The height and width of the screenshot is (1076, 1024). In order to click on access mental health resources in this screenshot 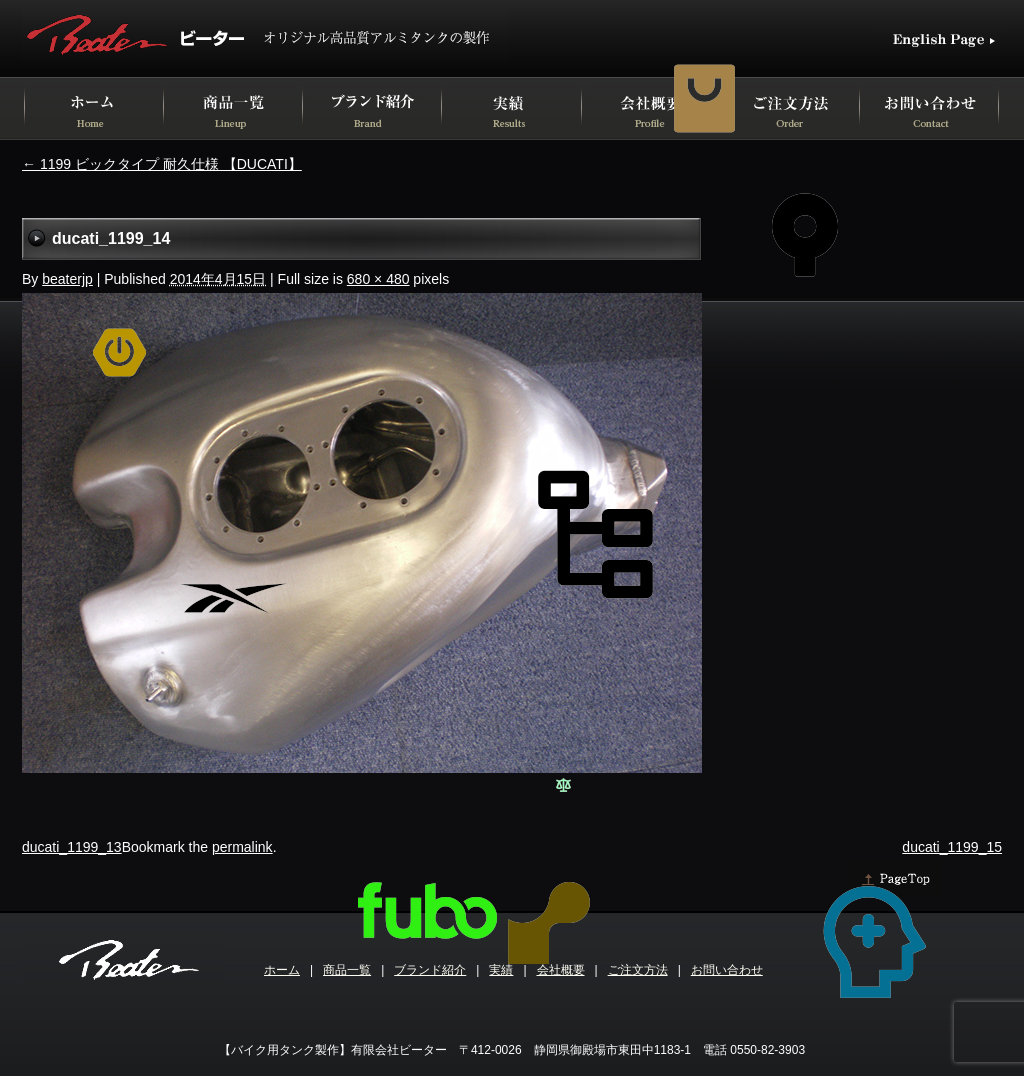, I will do `click(874, 942)`.